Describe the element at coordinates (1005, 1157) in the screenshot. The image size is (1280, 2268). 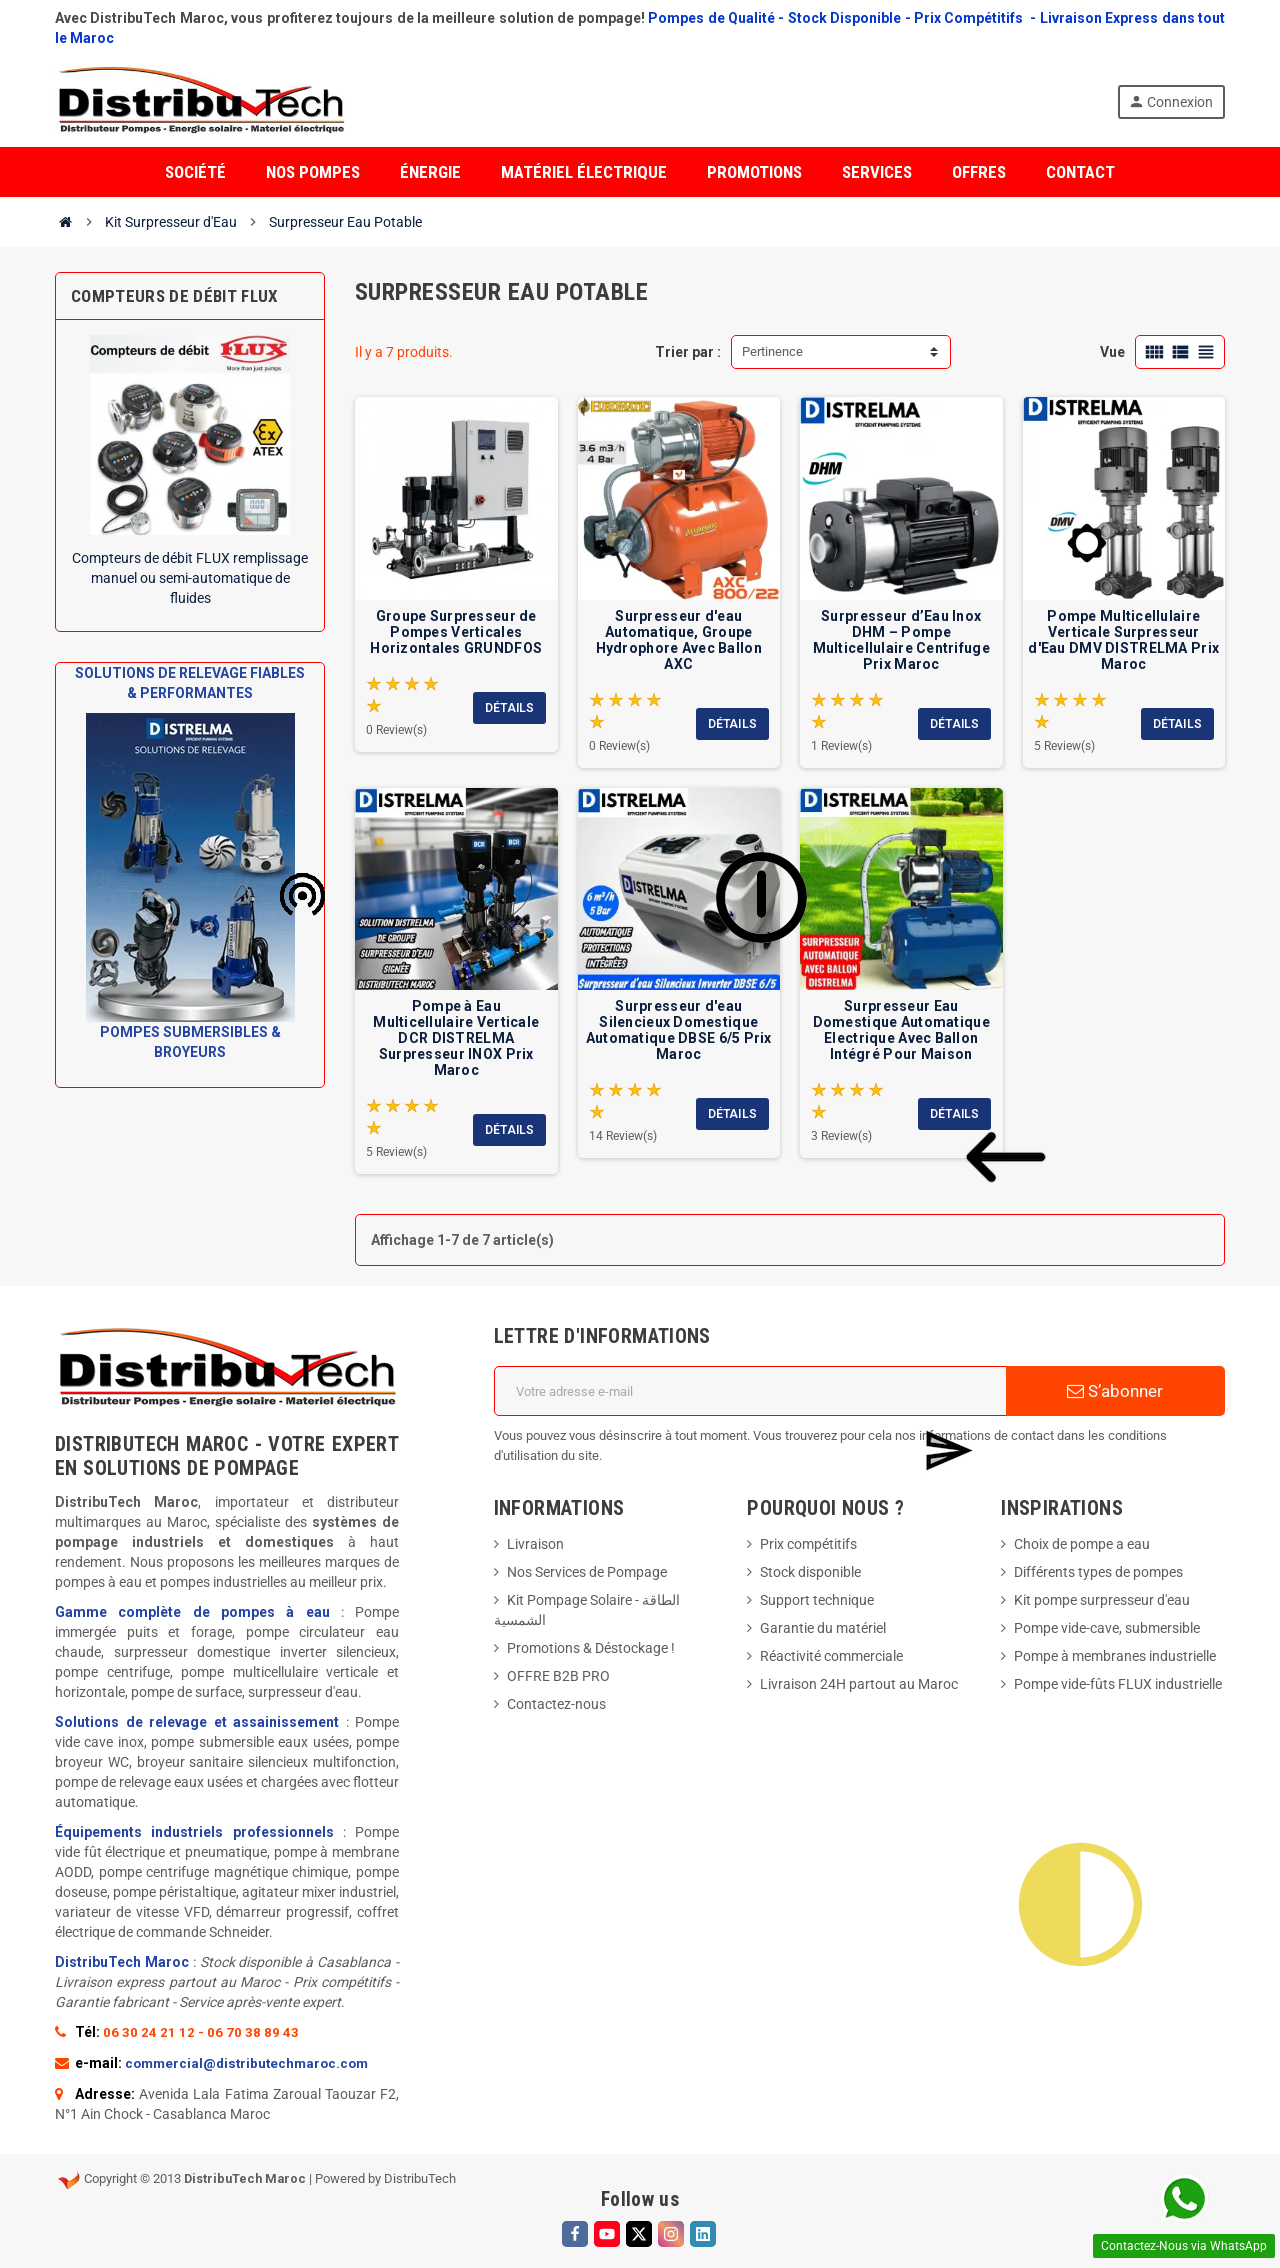
I see `go back to previous screen` at that location.